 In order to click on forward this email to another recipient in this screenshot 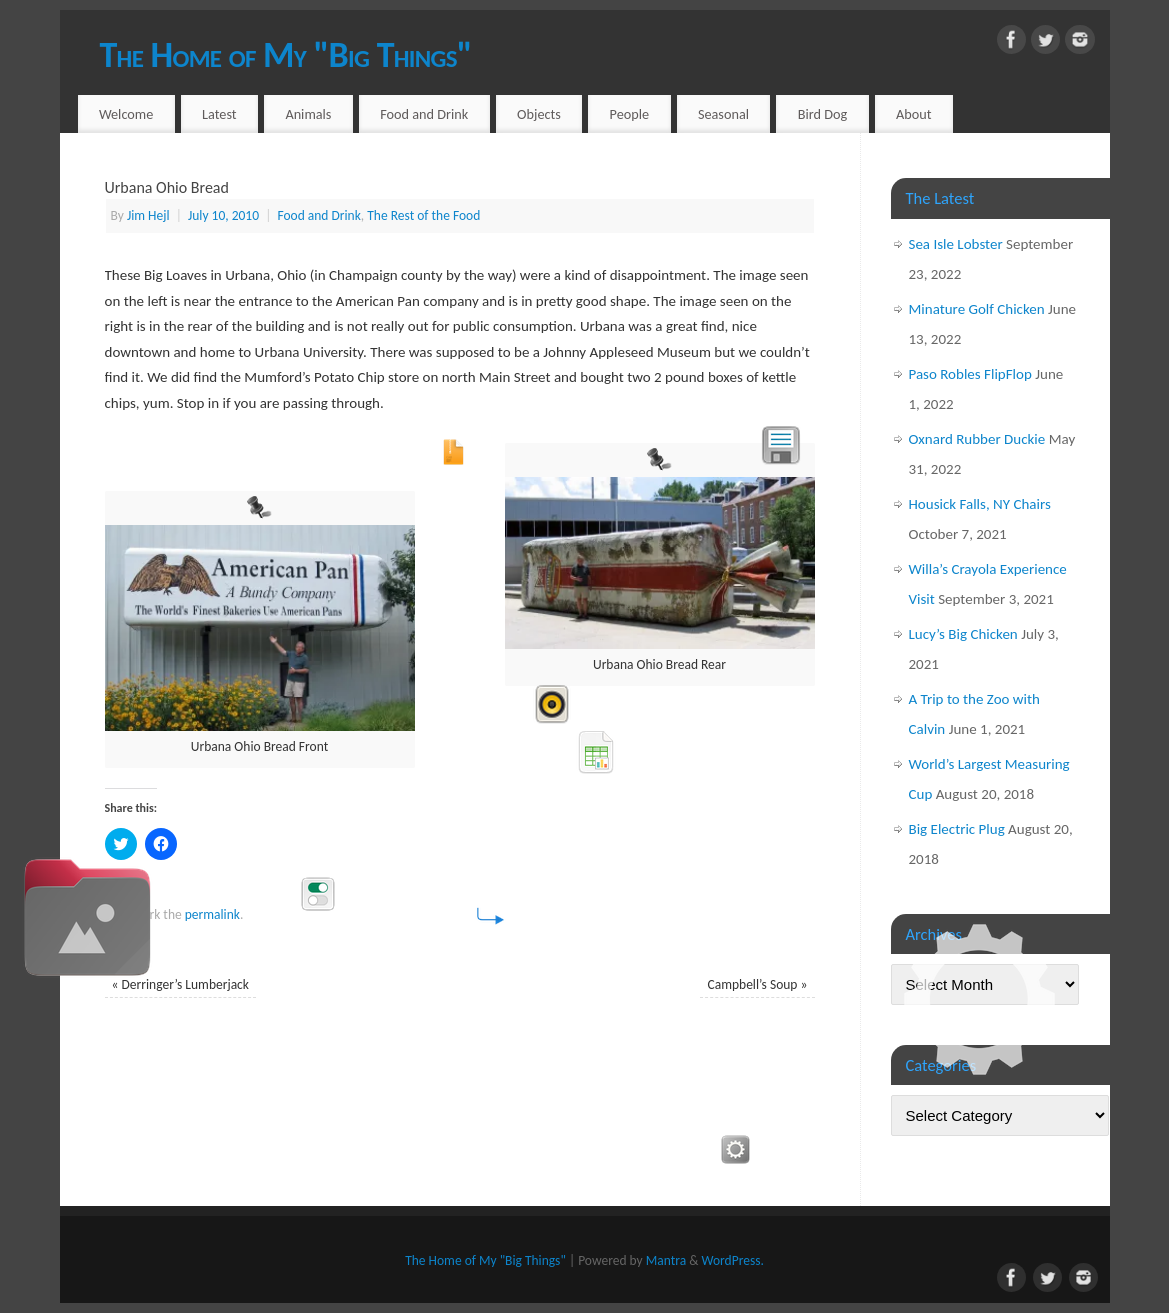, I will do `click(491, 916)`.